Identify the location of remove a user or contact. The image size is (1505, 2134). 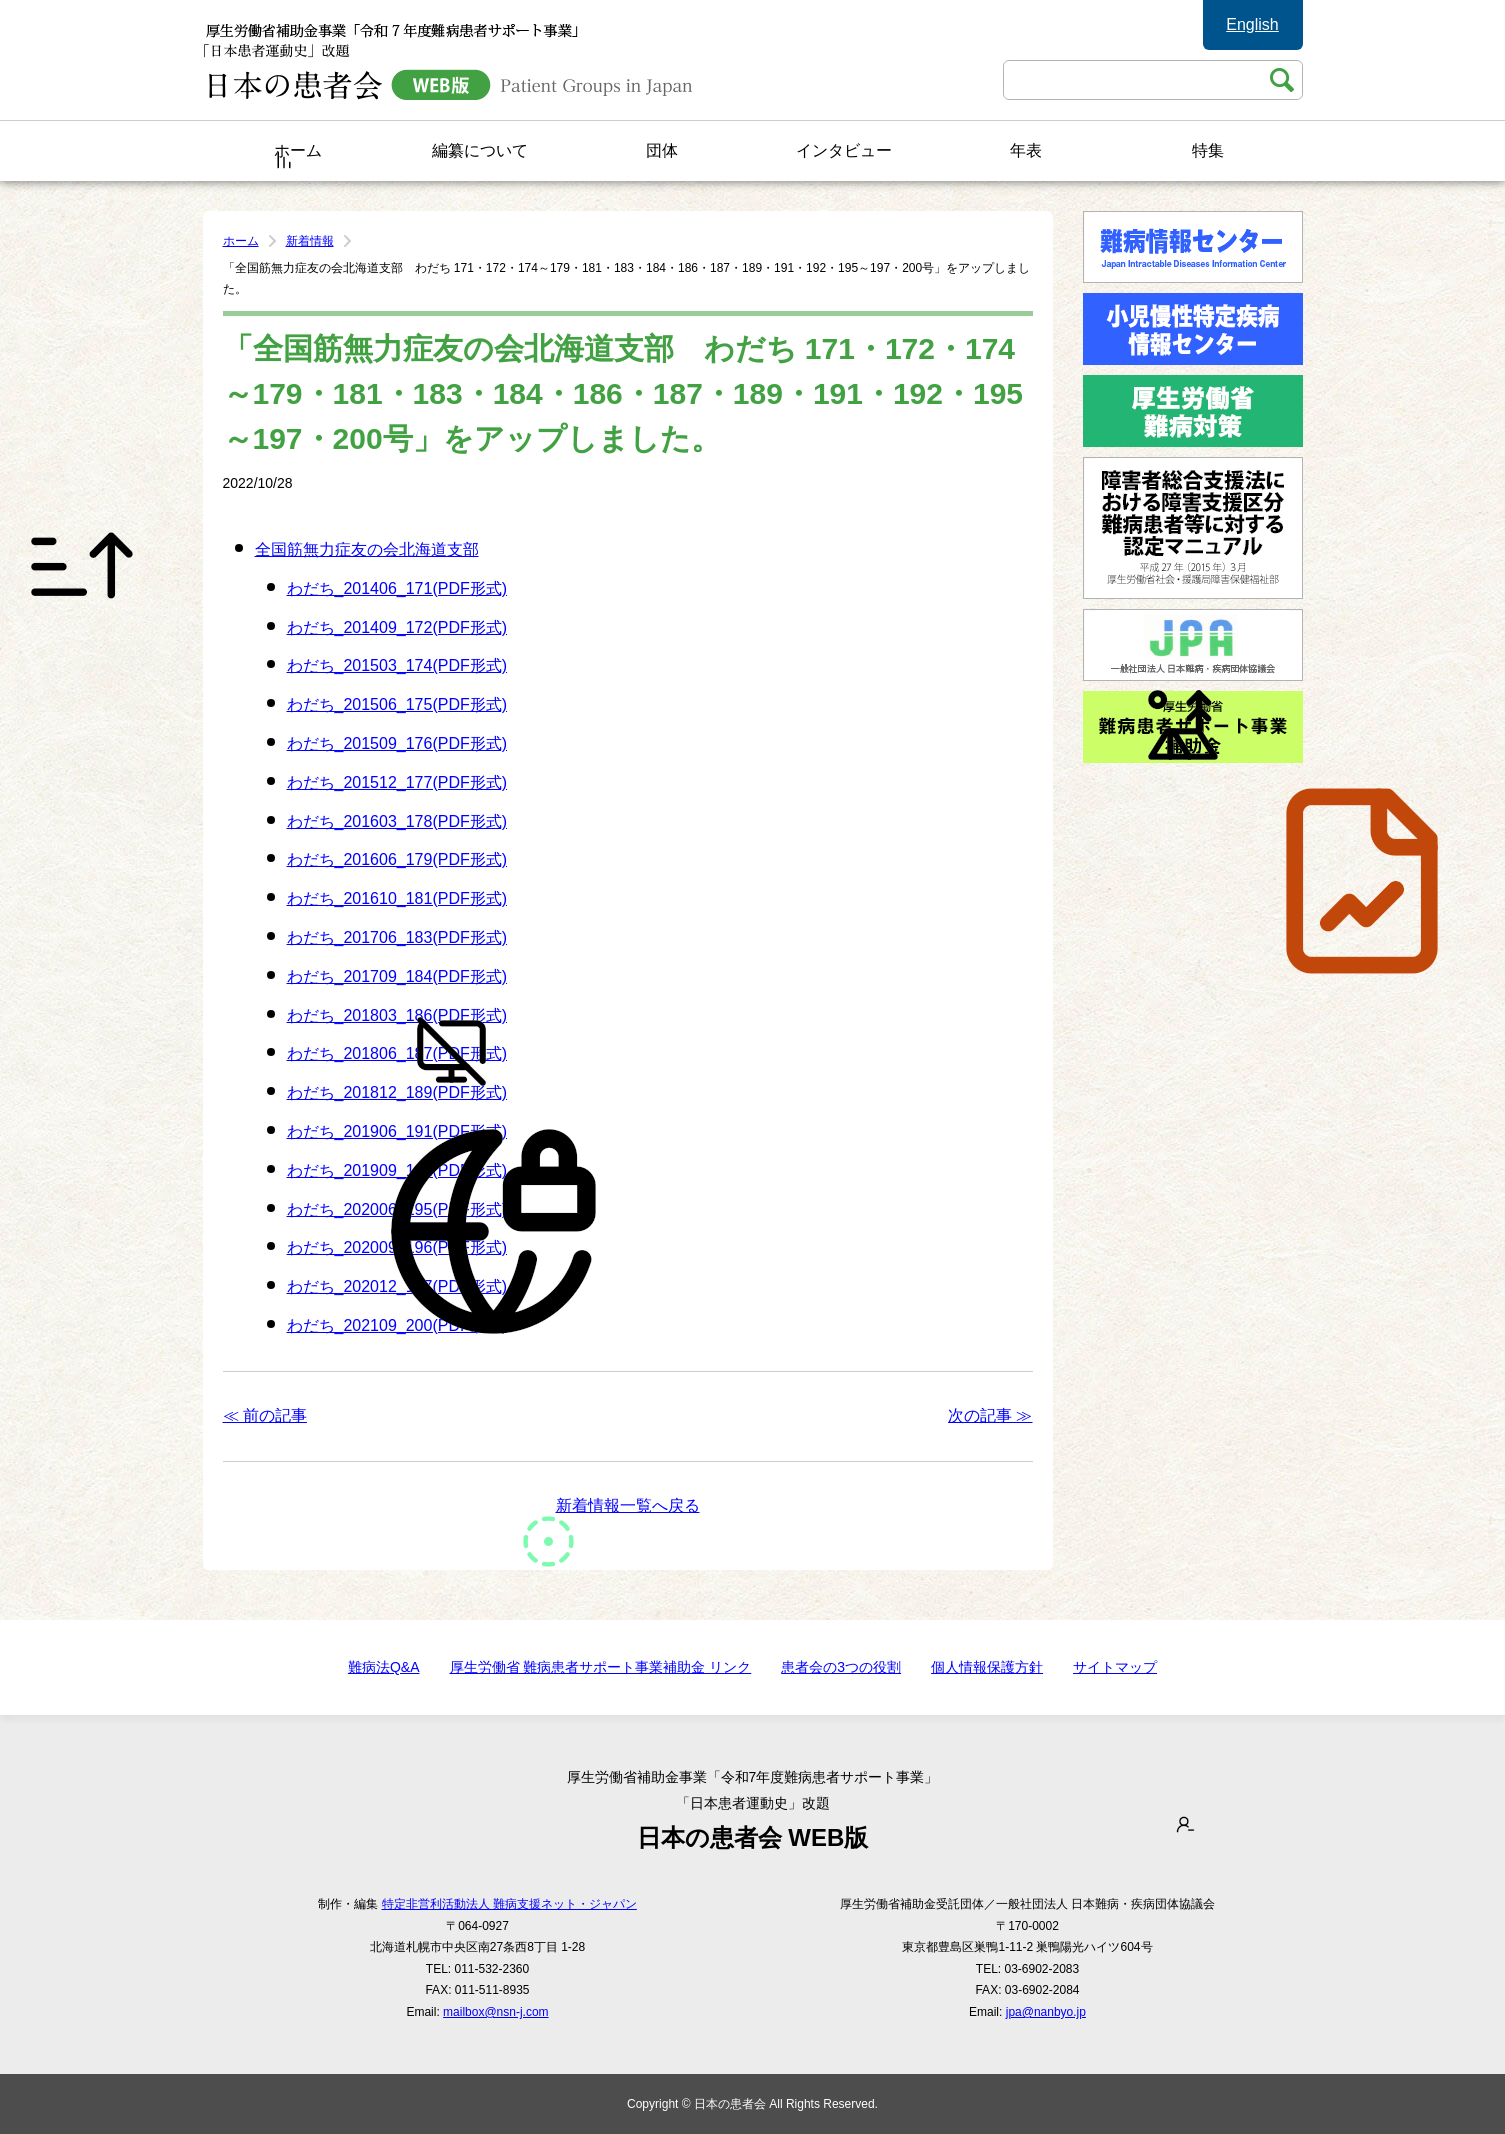
(1185, 1824).